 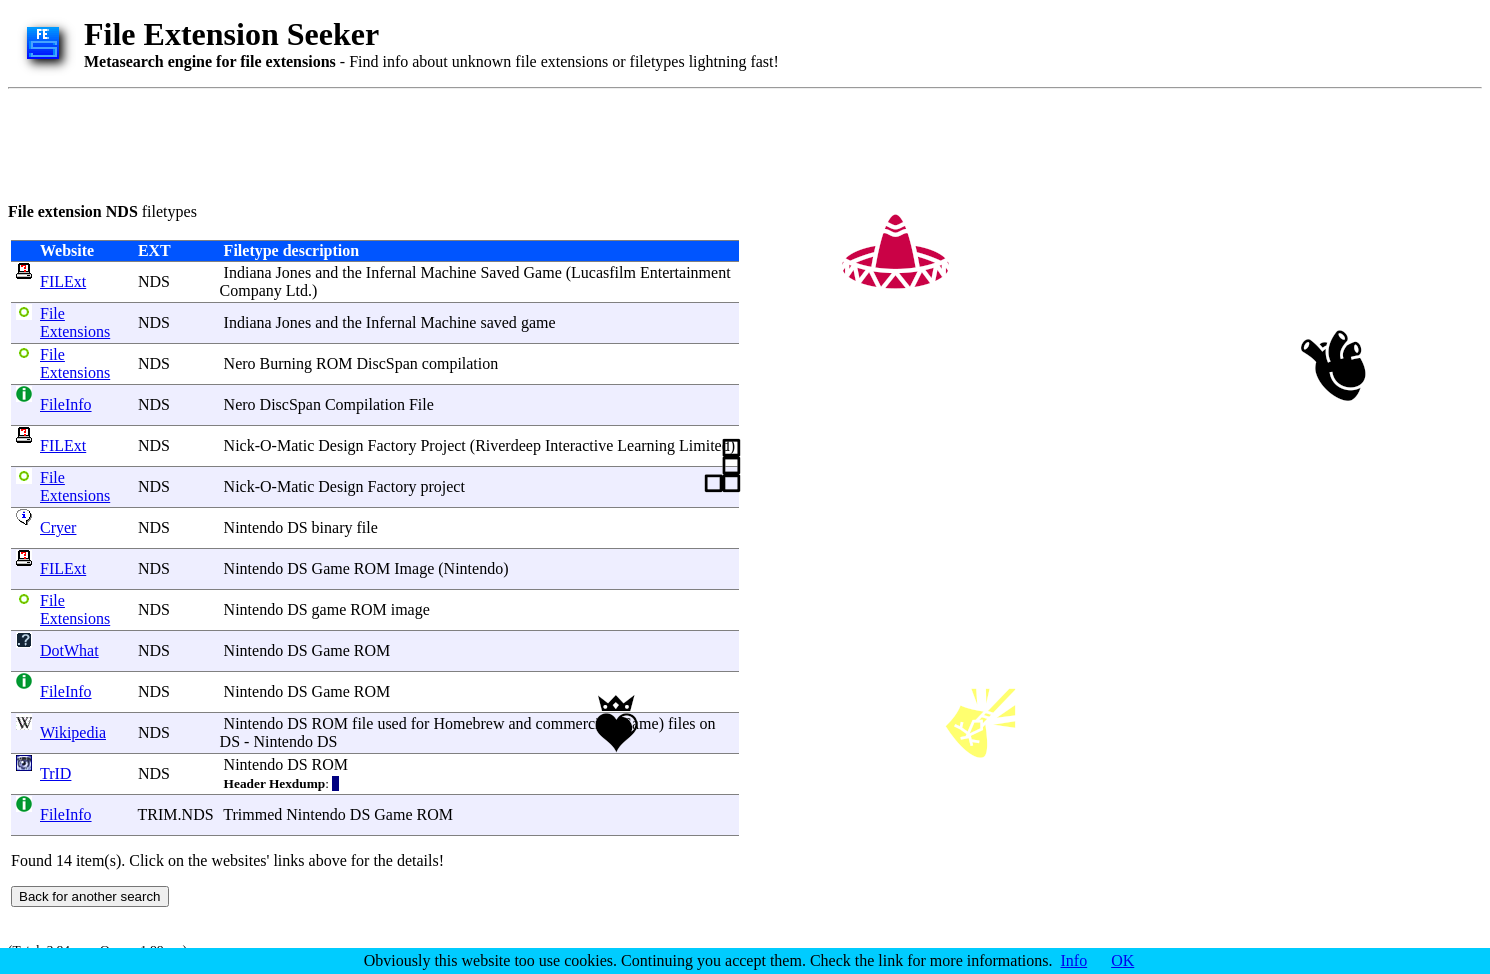 What do you see at coordinates (1334, 365) in the screenshot?
I see `view health or vital statistics` at bounding box center [1334, 365].